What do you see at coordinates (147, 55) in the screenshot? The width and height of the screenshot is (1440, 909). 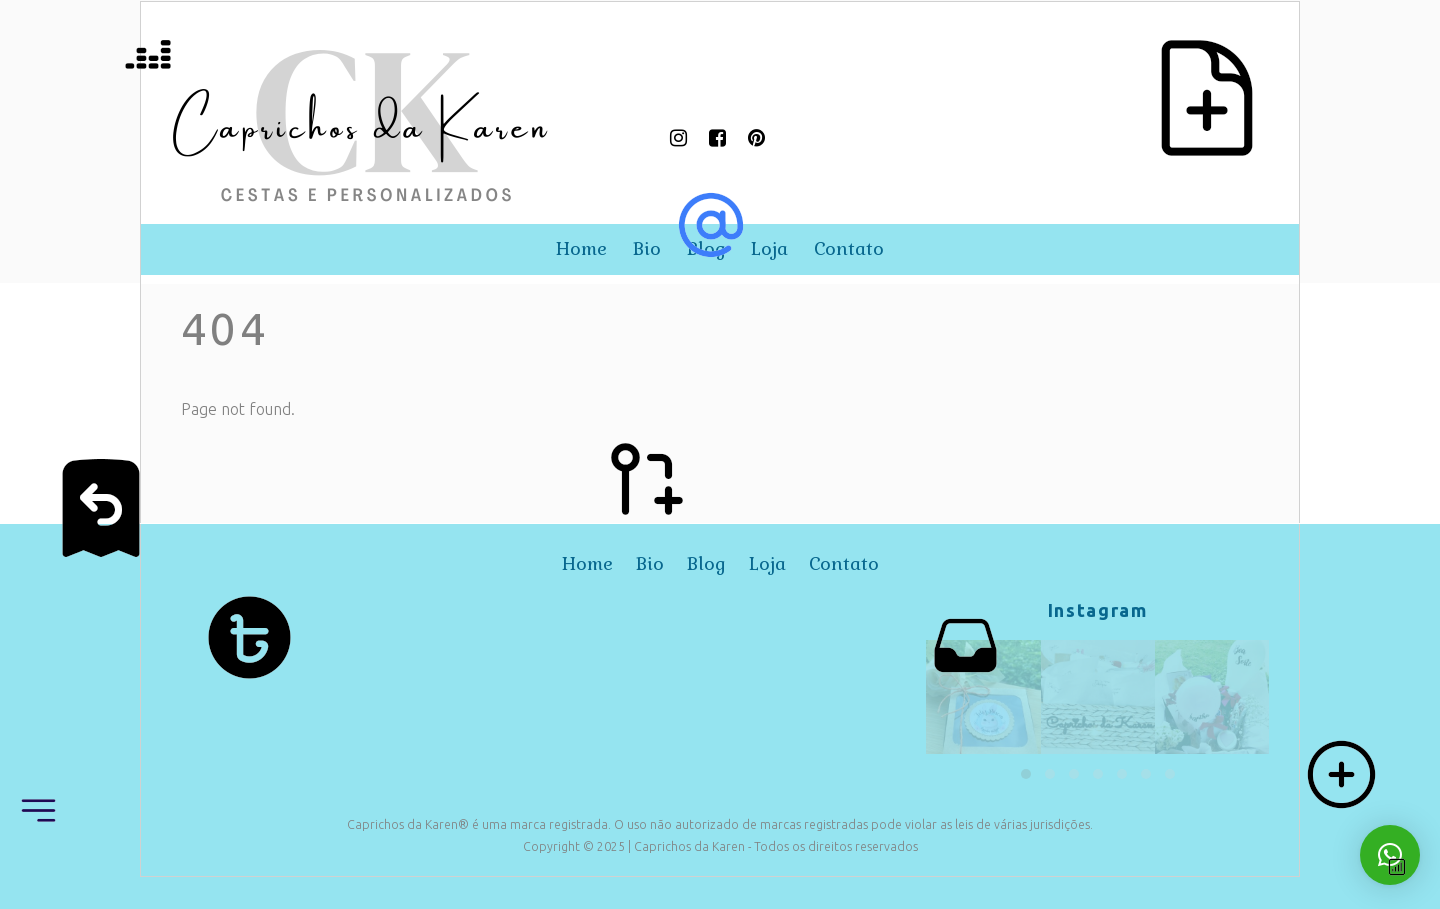 I see `open Deezer music streaming app` at bounding box center [147, 55].